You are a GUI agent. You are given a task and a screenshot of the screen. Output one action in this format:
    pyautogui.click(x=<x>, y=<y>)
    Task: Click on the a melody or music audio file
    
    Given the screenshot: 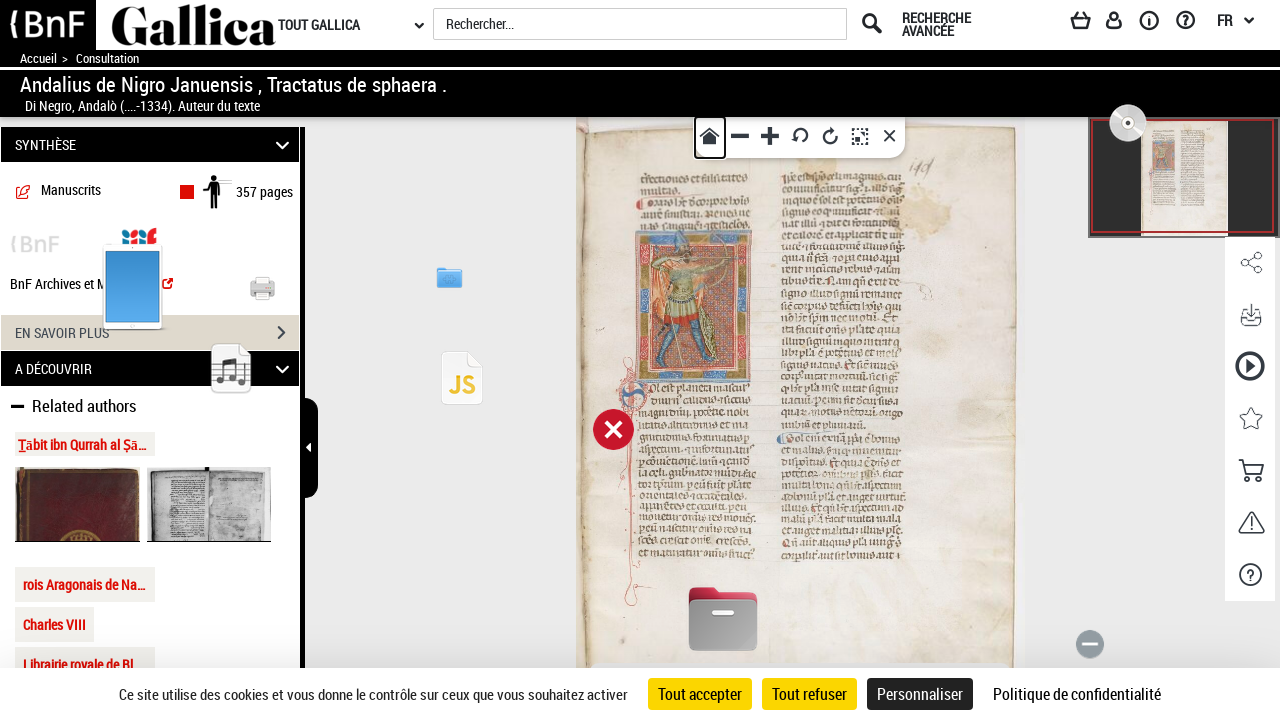 What is the action you would take?
    pyautogui.click(x=231, y=368)
    